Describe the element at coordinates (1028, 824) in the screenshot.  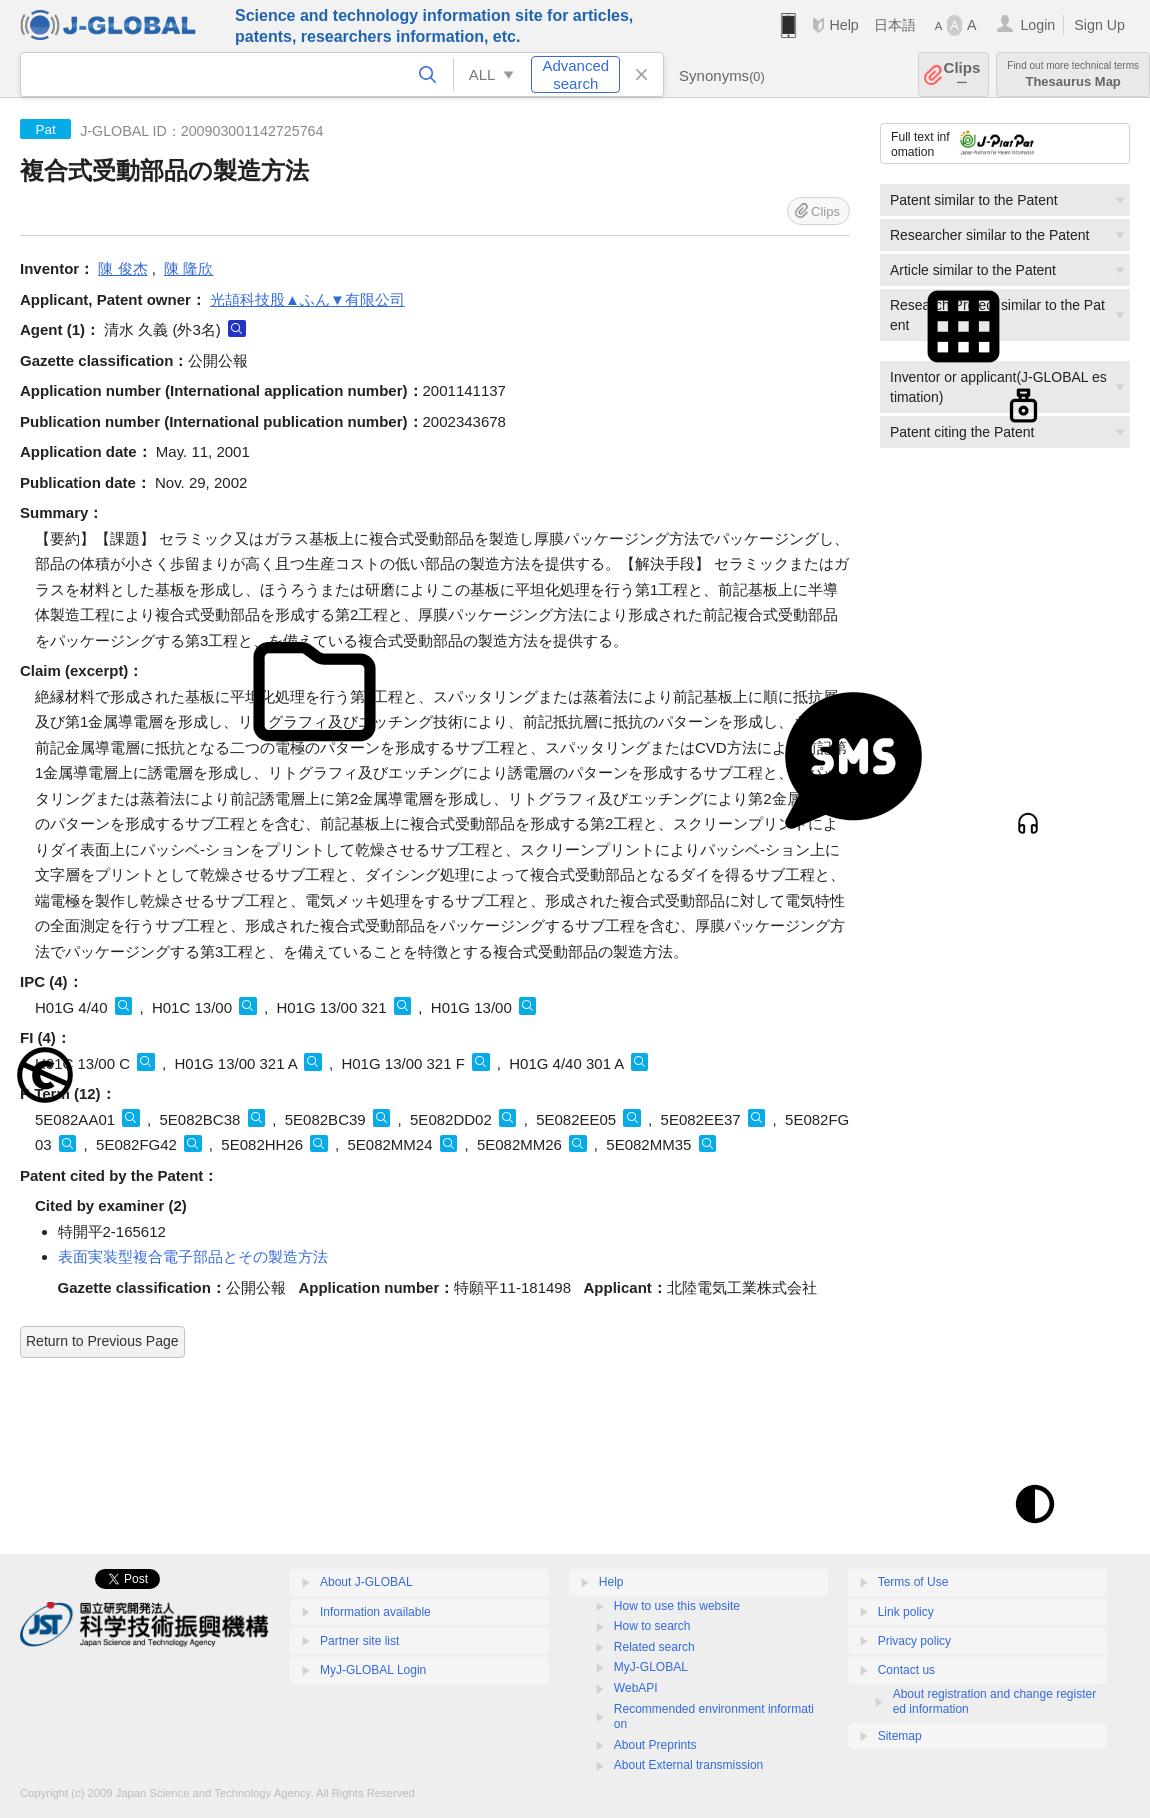
I see `listen to audio or music` at that location.